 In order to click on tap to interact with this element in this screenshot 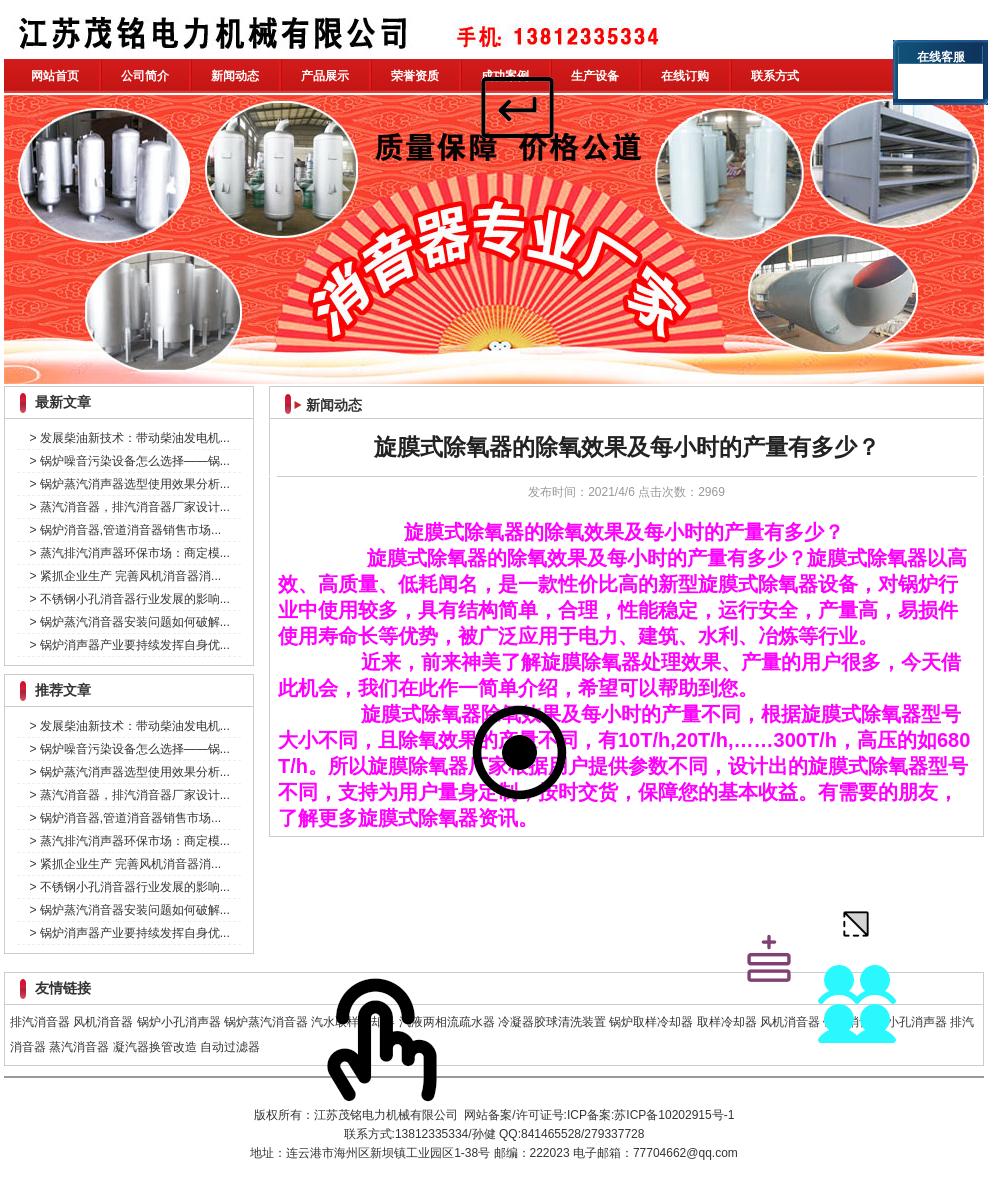, I will do `click(382, 1042)`.